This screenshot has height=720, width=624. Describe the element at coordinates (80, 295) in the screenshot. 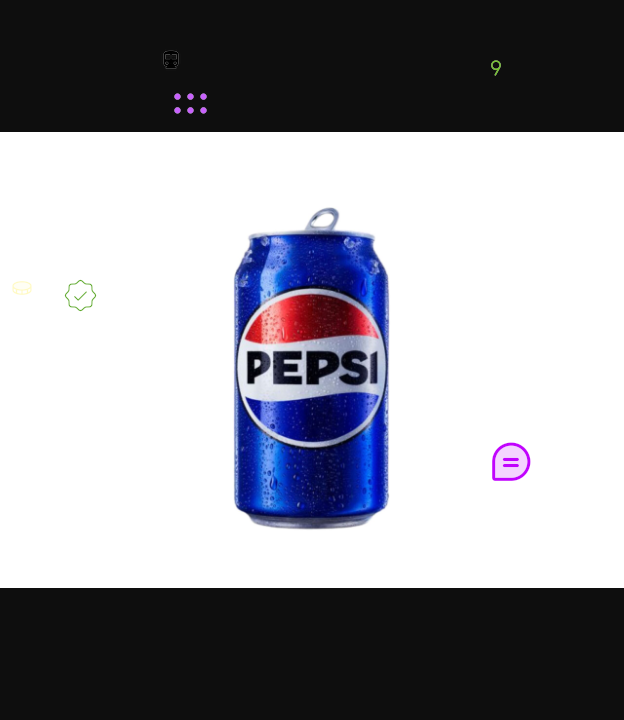

I see `indicates verified or authenticated status` at that location.